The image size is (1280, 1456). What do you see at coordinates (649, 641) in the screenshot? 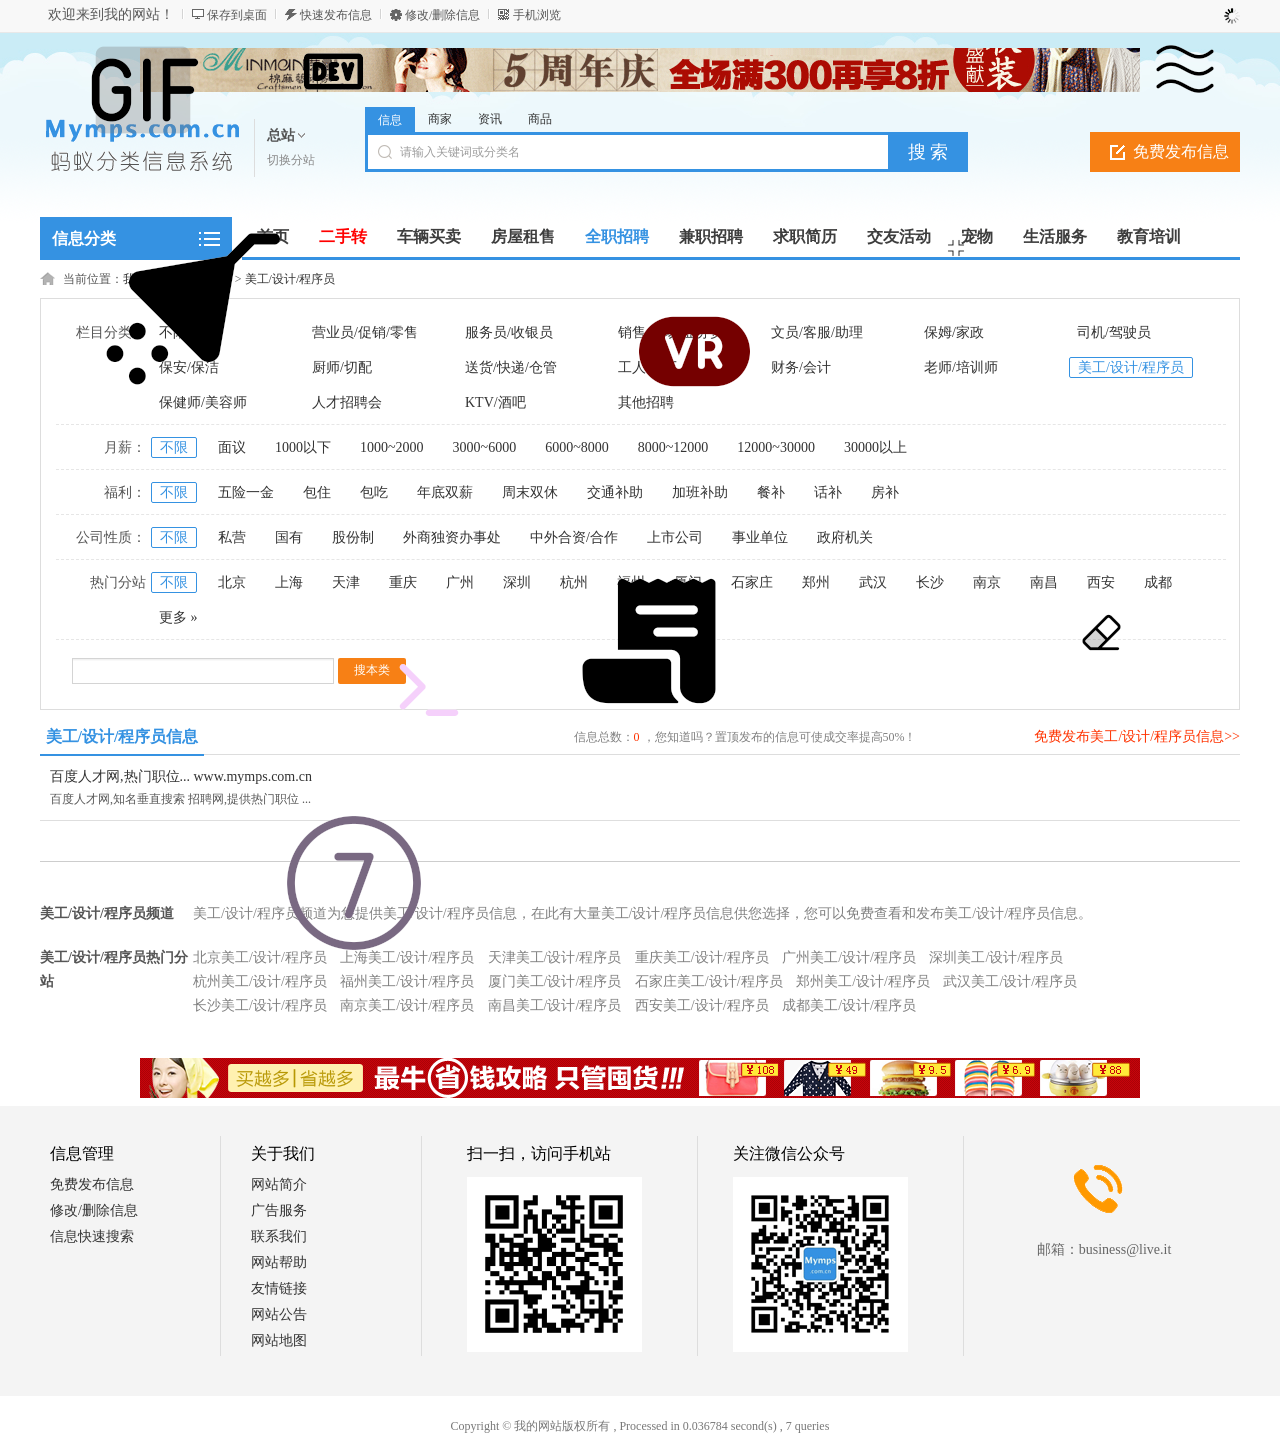
I see `view purchase receipt or transaction history` at bounding box center [649, 641].